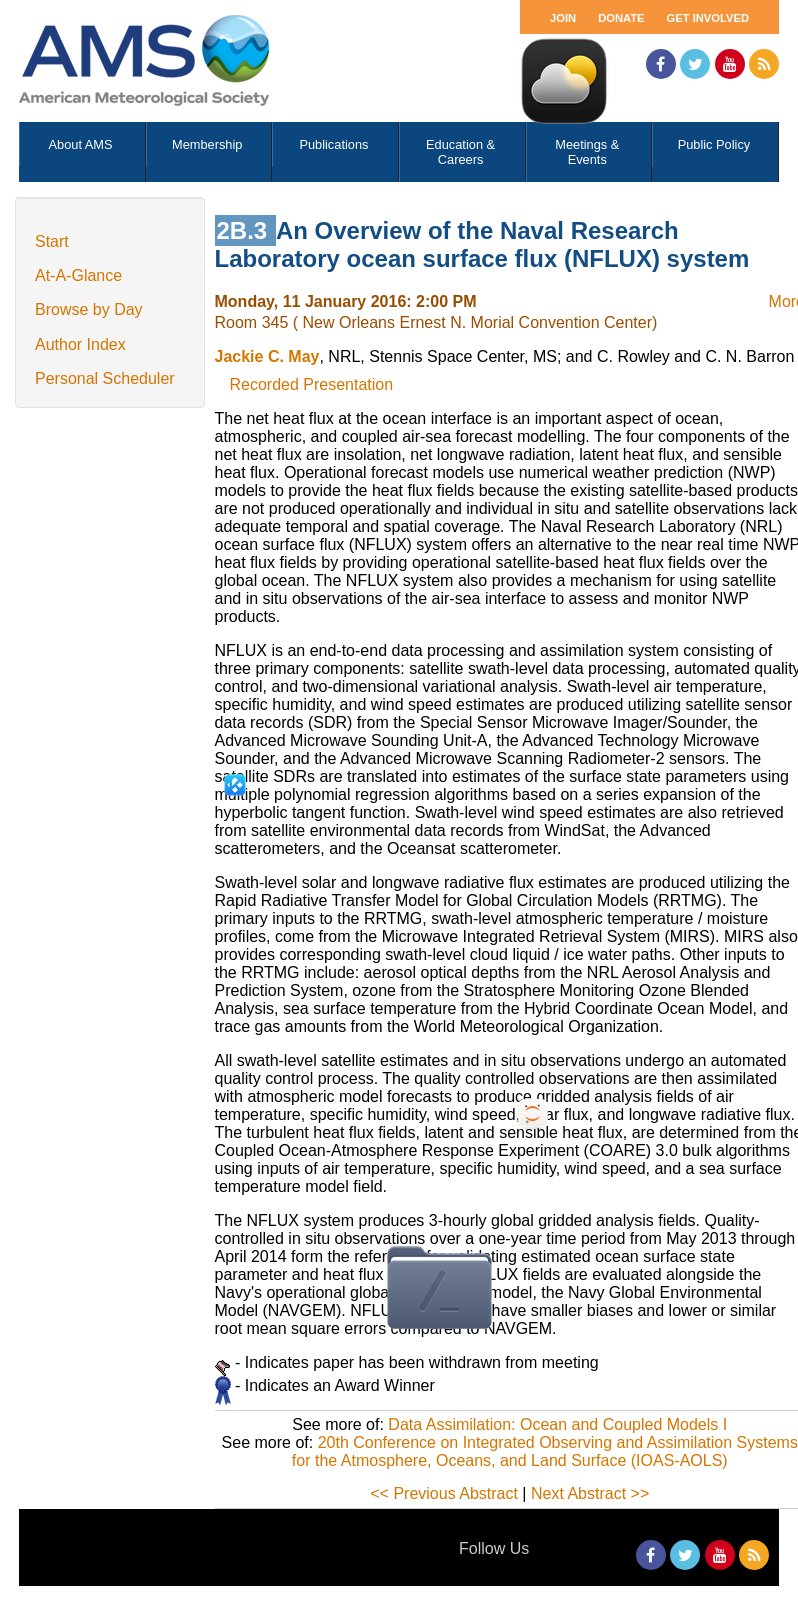 This screenshot has width=798, height=1622. Describe the element at coordinates (532, 1113) in the screenshot. I see `launch jupyter notebook application` at that location.